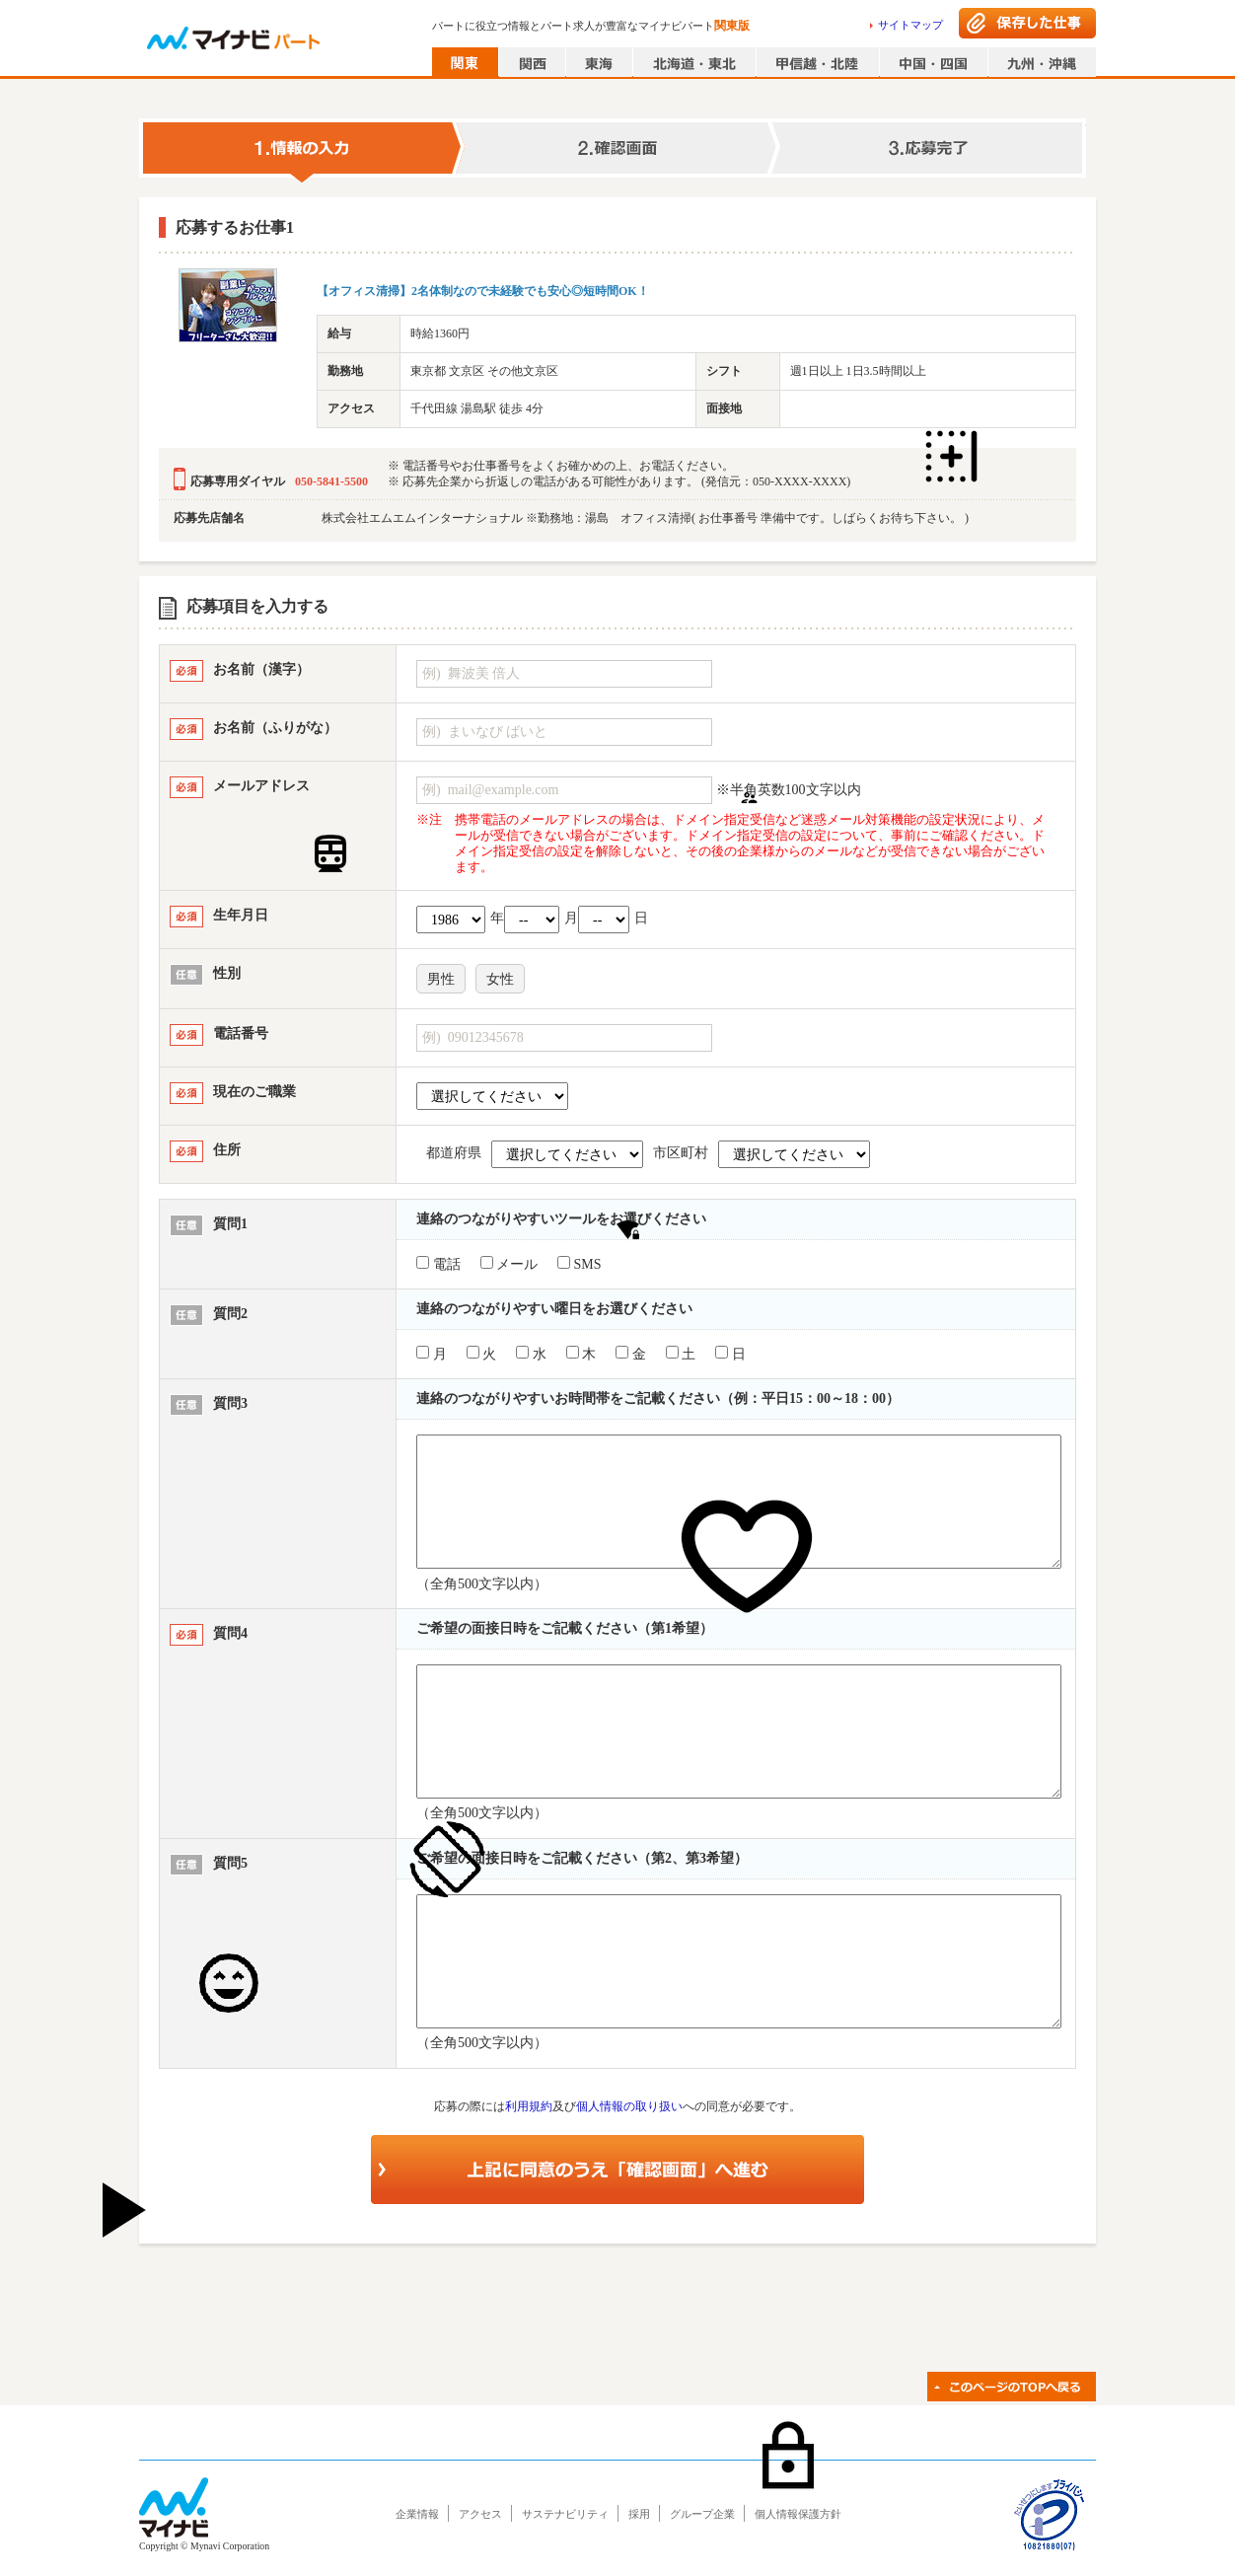  Describe the element at coordinates (330, 854) in the screenshot. I see `get public transit directions` at that location.